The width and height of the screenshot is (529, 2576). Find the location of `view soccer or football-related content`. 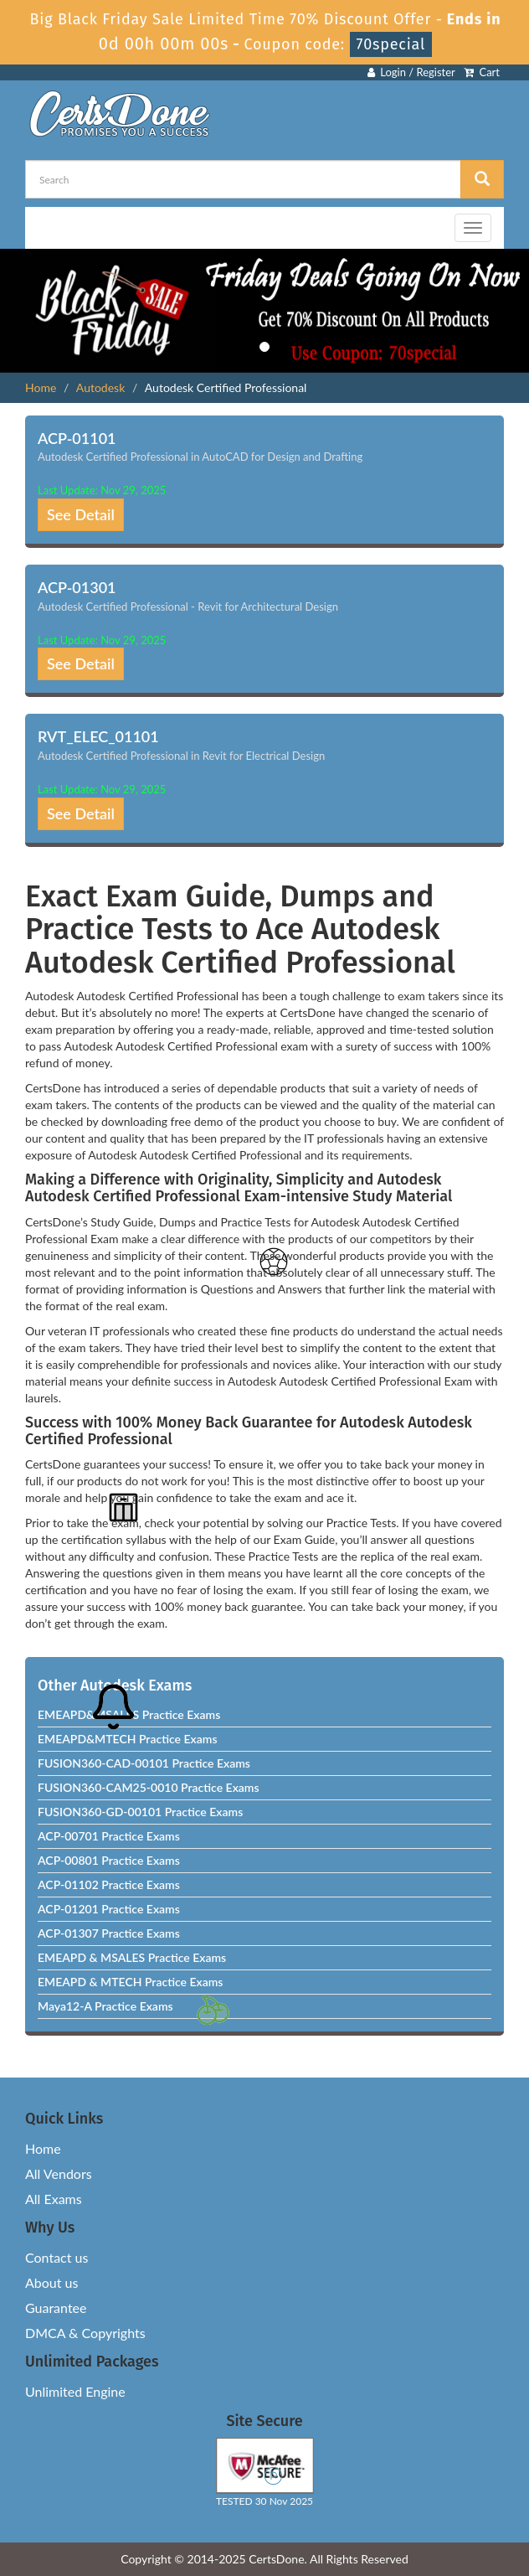

view soccer or football-related content is located at coordinates (274, 1262).